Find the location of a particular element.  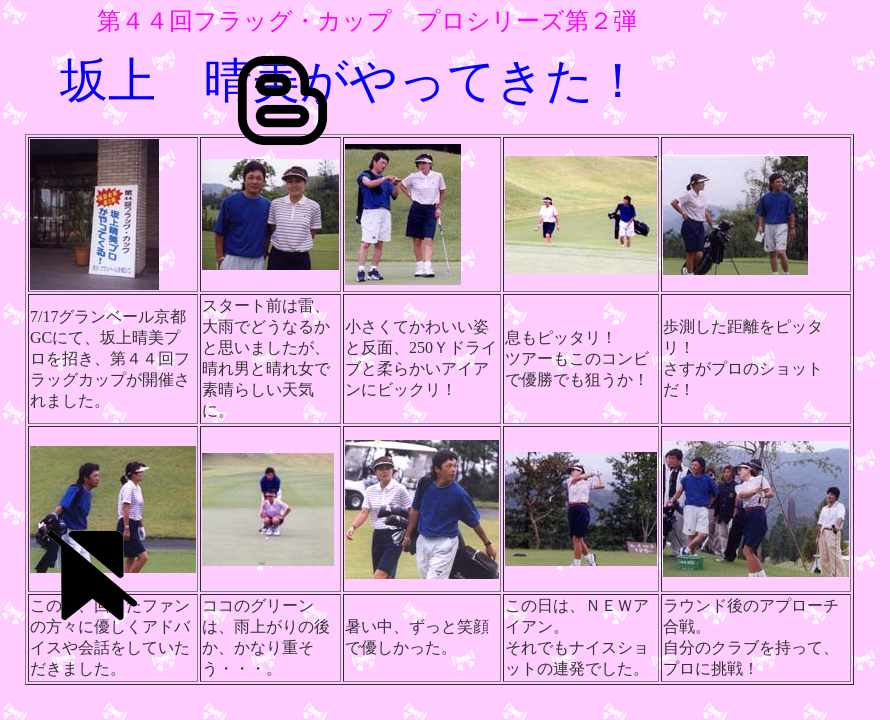

remove from bookmarks is located at coordinates (92, 575).